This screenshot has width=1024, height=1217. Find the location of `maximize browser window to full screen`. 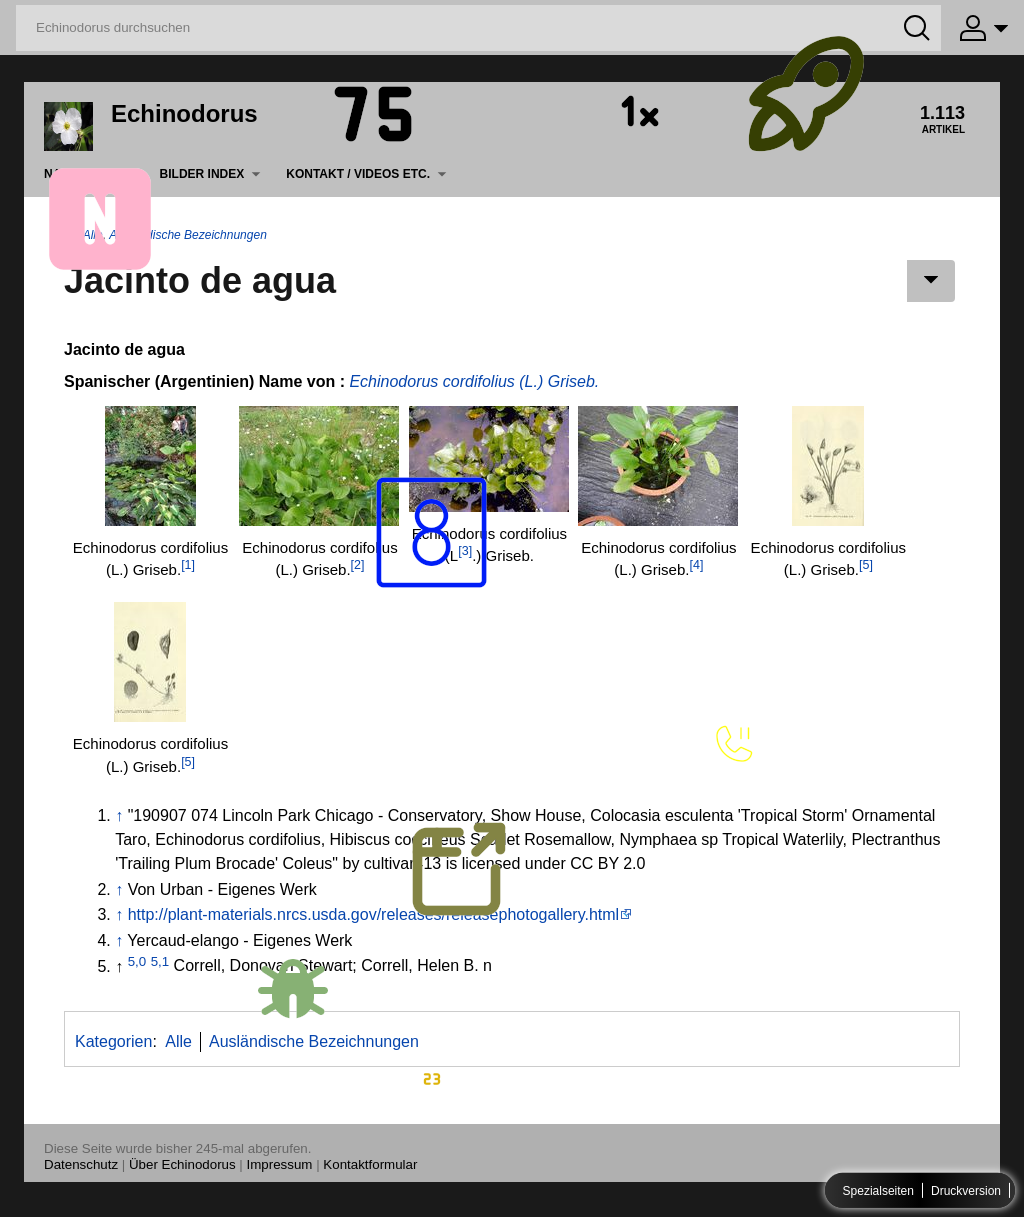

maximize browser window to full screen is located at coordinates (456, 871).